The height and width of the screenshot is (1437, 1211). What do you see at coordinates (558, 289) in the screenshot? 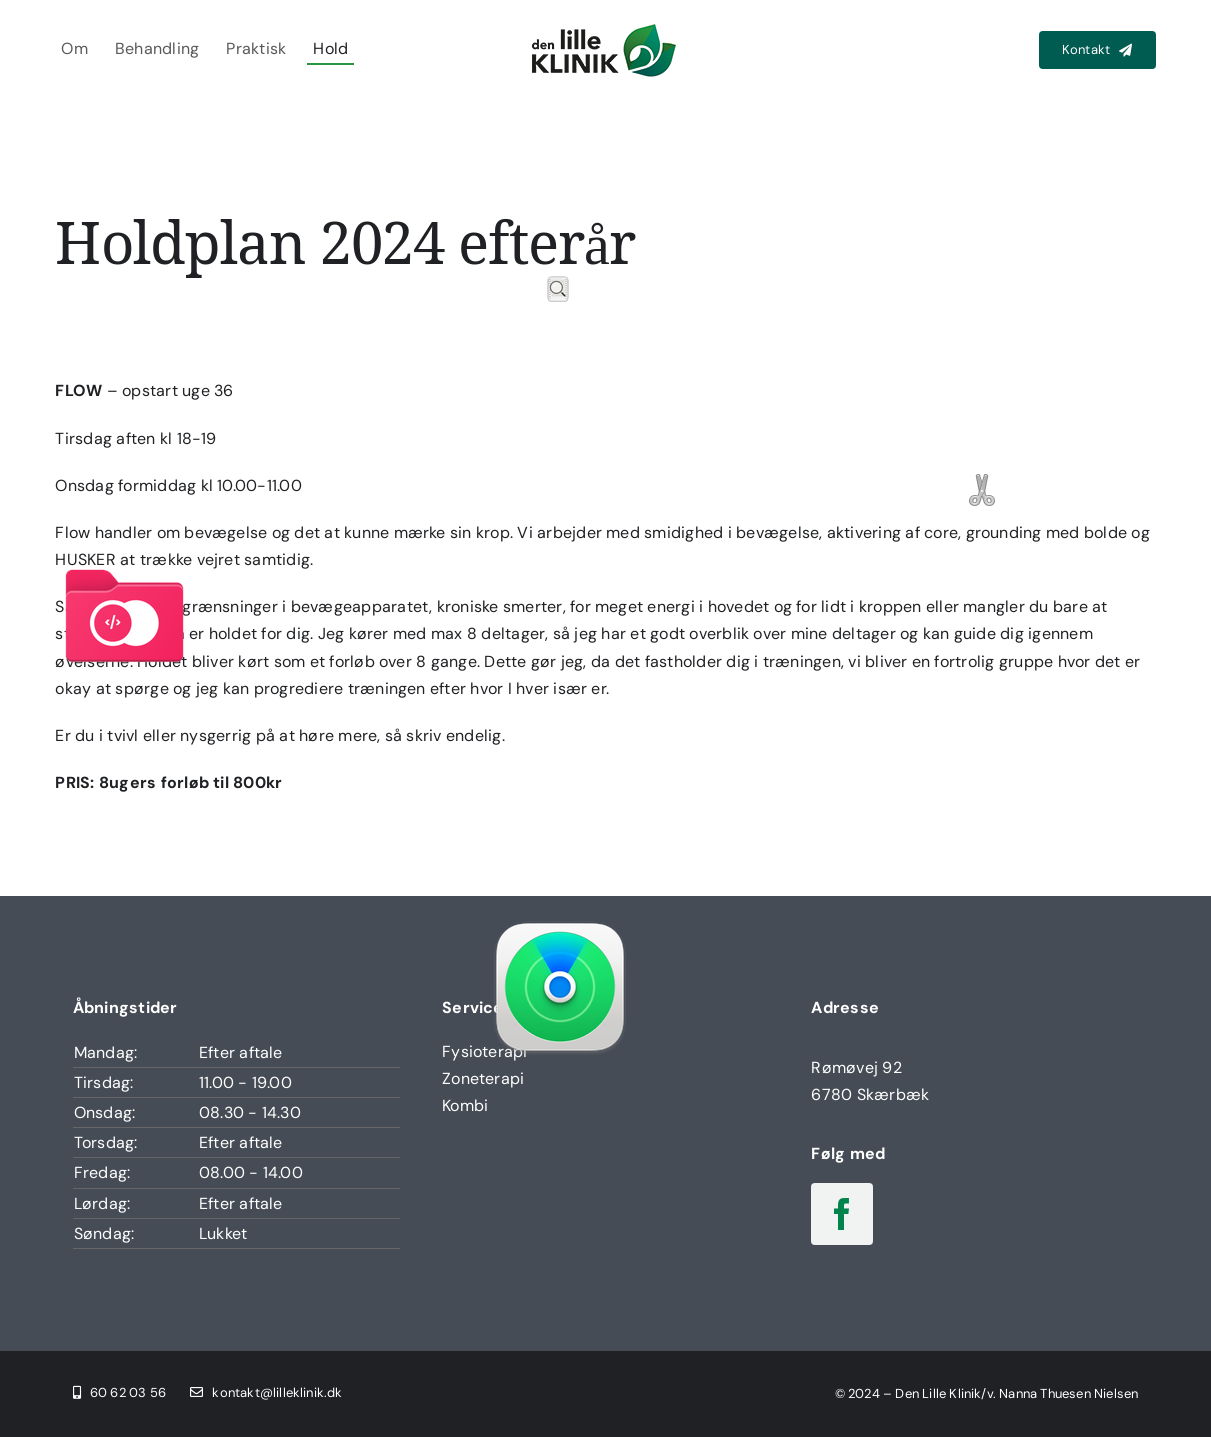
I see `open the log viewer application` at bounding box center [558, 289].